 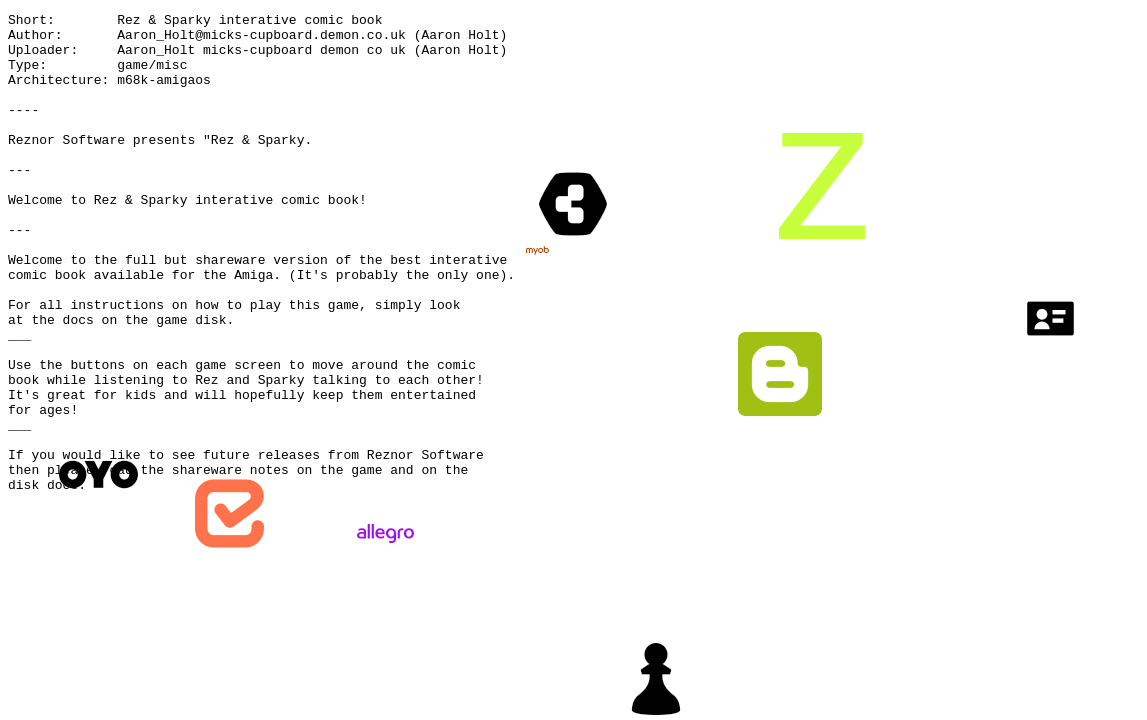 What do you see at coordinates (1050, 318) in the screenshot?
I see `view your profile or identification details` at bounding box center [1050, 318].